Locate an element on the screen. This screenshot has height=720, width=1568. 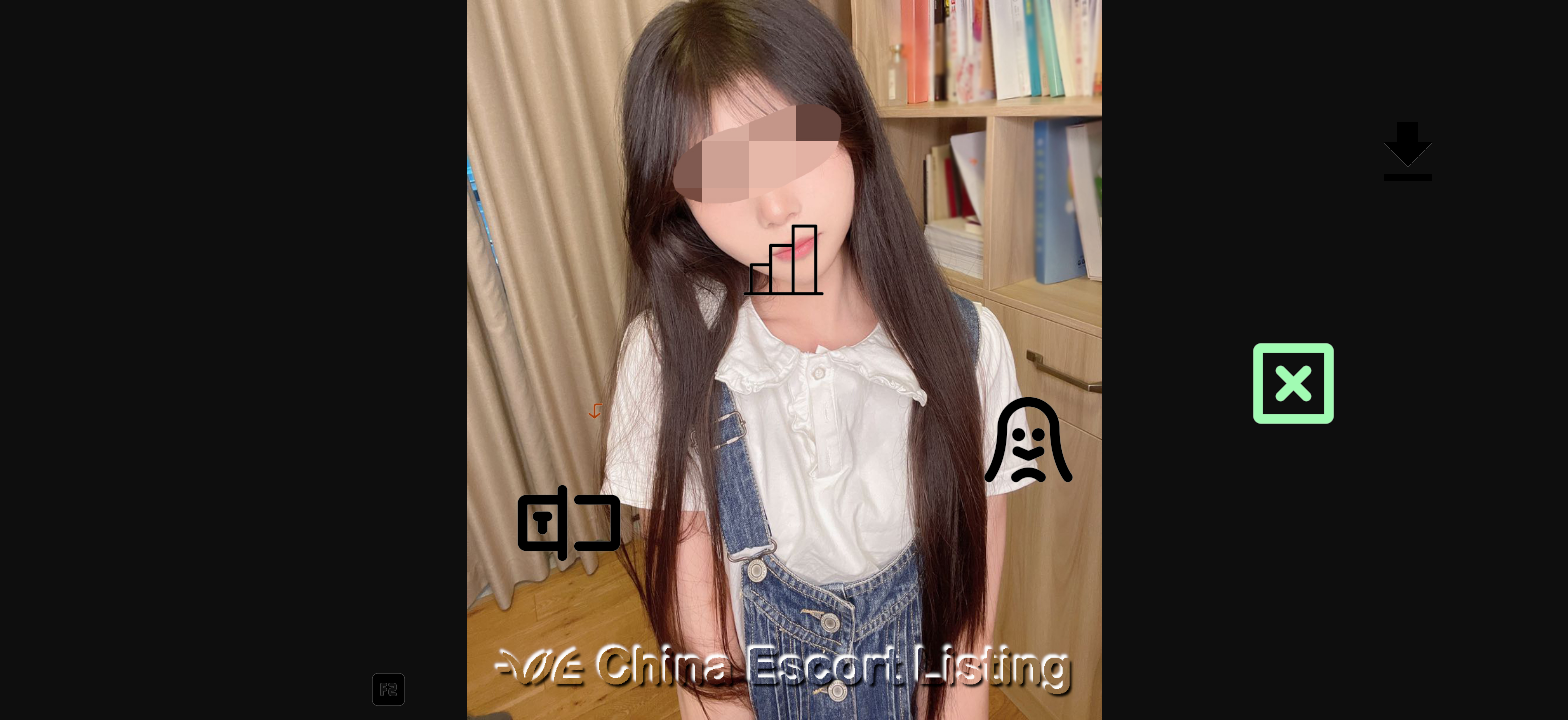
indicates linux operating system compatibility is located at coordinates (1028, 444).